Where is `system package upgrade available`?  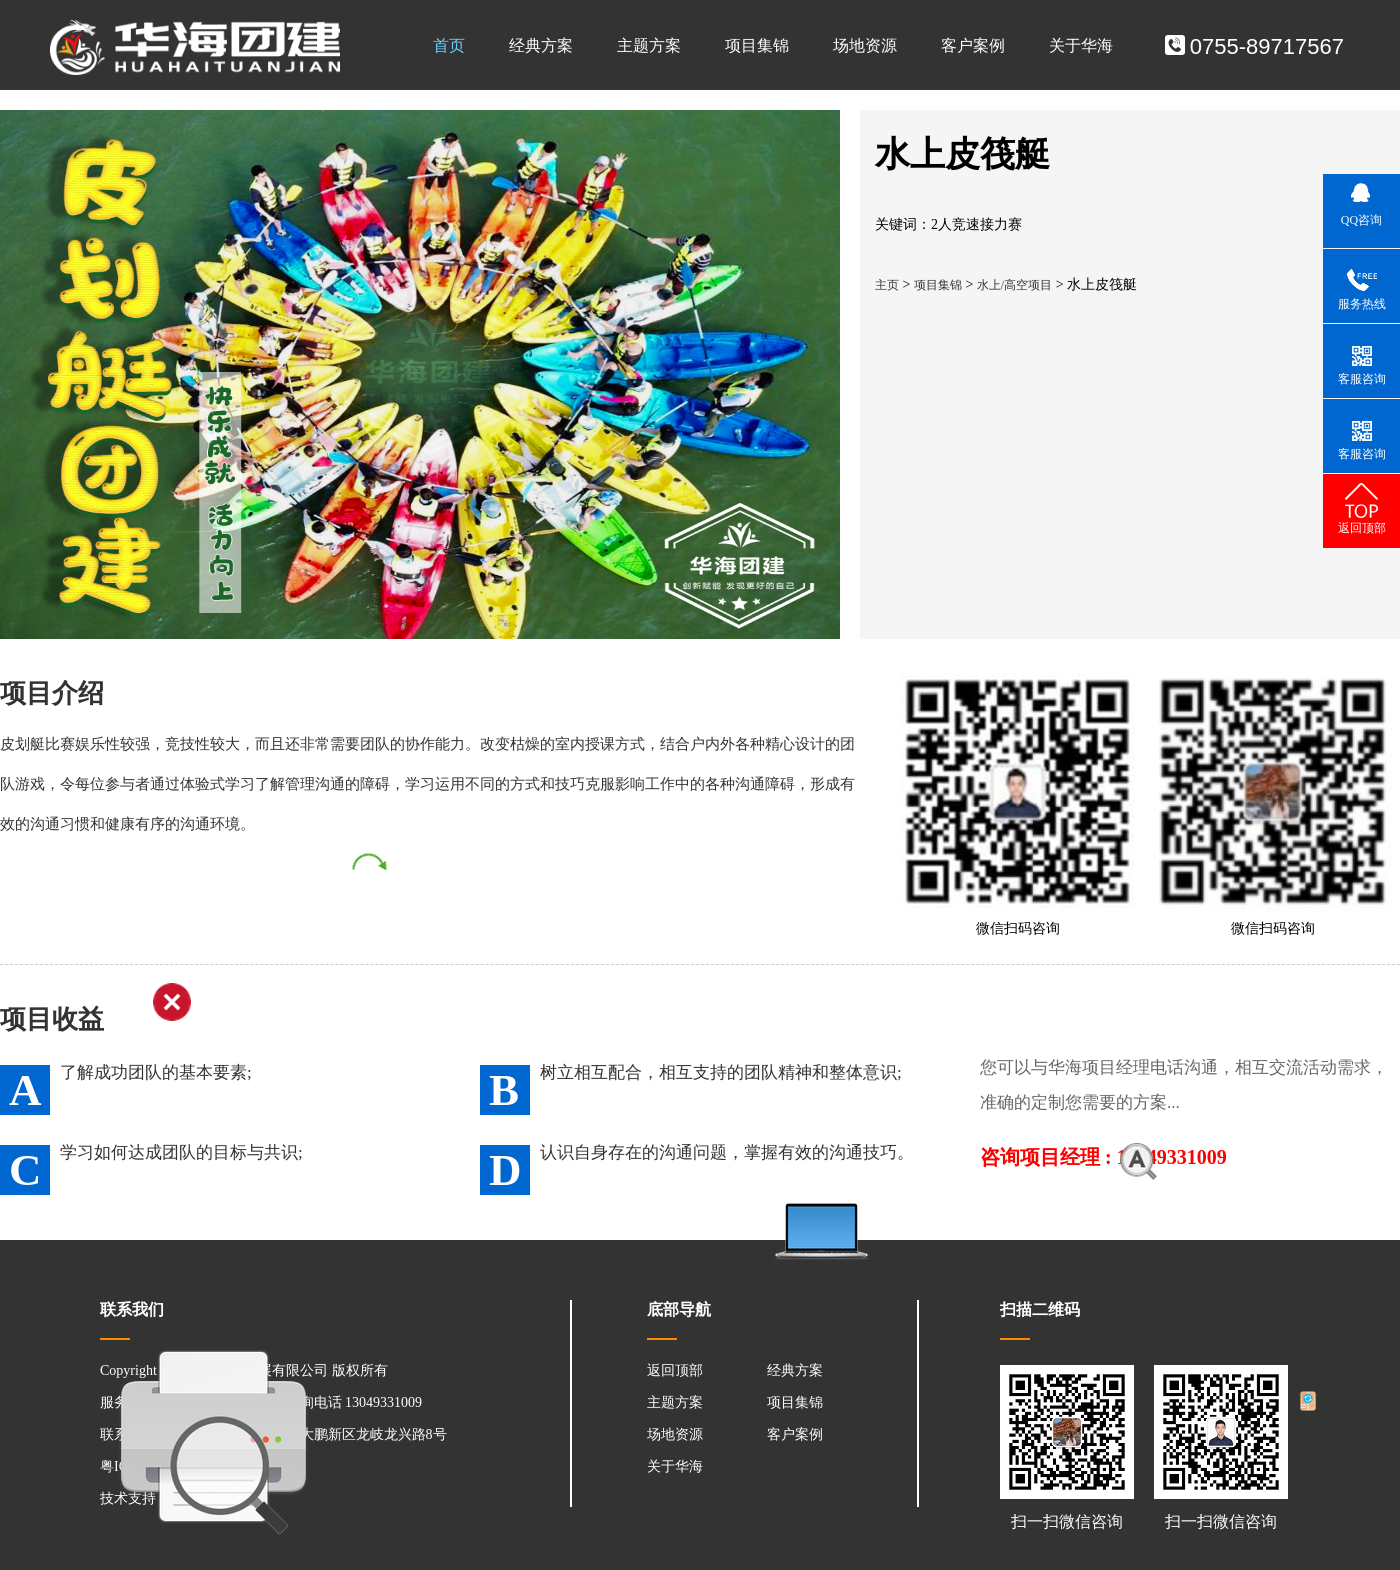
system package upgrade available is located at coordinates (1308, 1401).